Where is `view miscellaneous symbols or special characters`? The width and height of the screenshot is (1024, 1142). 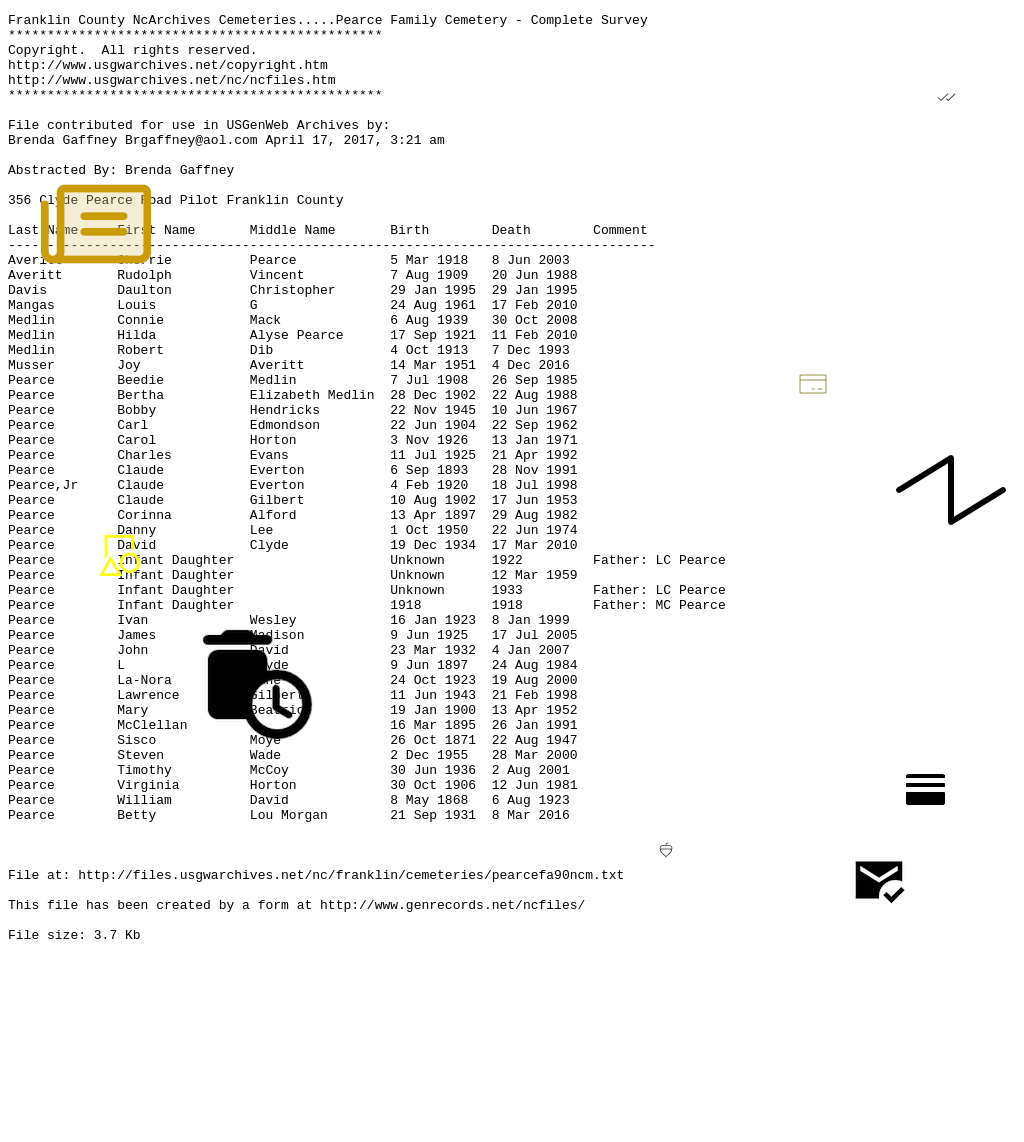
view miscellaneous symbols or special characters is located at coordinates (119, 555).